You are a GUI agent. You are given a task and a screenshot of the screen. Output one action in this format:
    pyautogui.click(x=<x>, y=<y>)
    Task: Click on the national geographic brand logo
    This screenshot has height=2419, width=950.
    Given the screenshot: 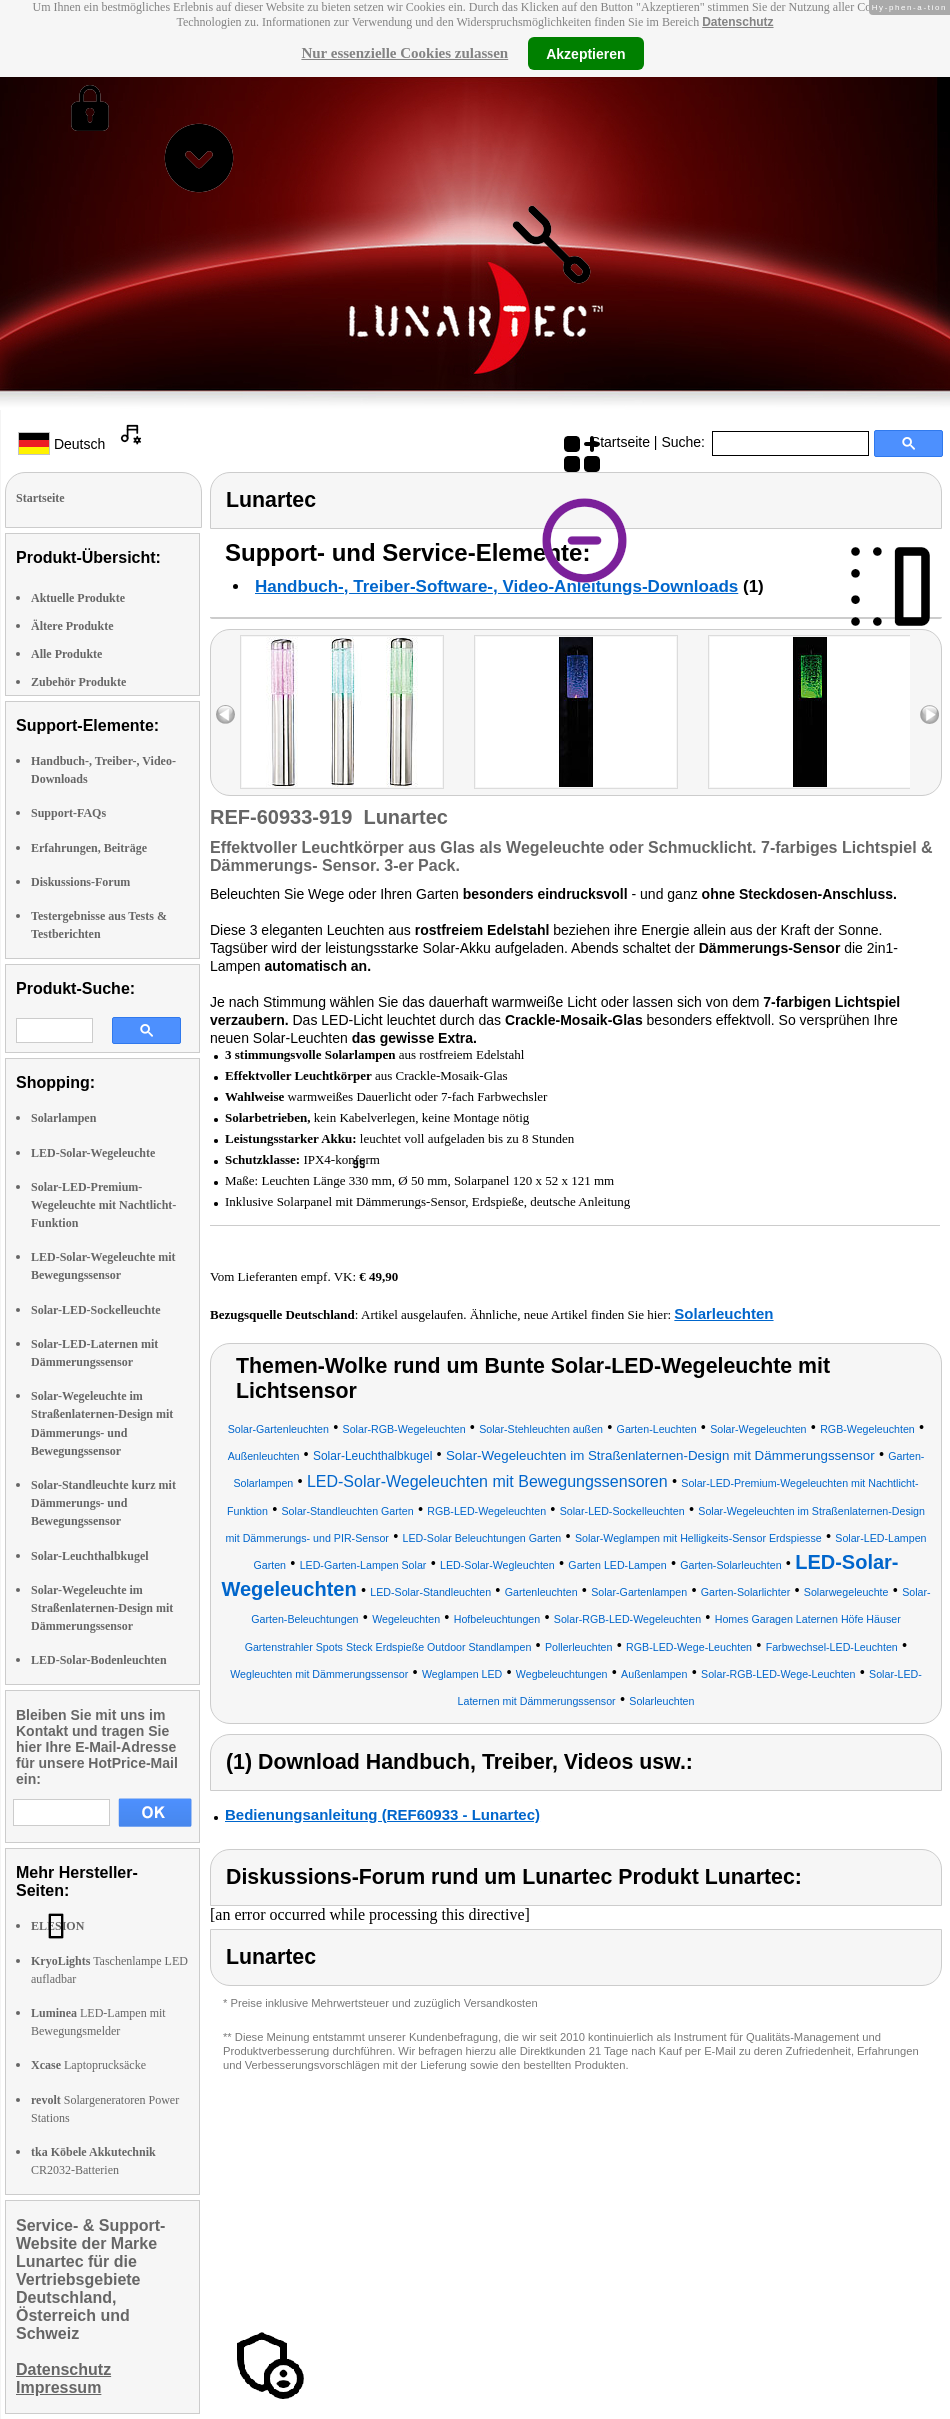 What is the action you would take?
    pyautogui.click(x=56, y=1926)
    